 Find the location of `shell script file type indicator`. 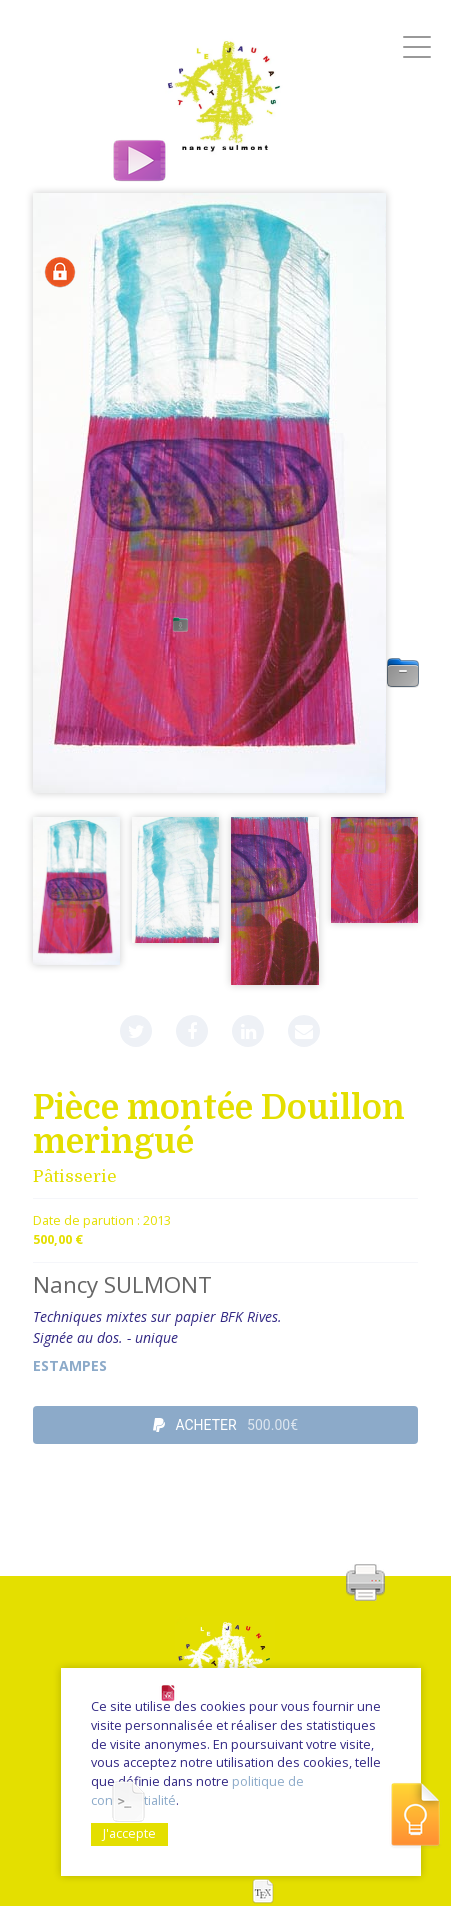

shell script file type indicator is located at coordinates (128, 1801).